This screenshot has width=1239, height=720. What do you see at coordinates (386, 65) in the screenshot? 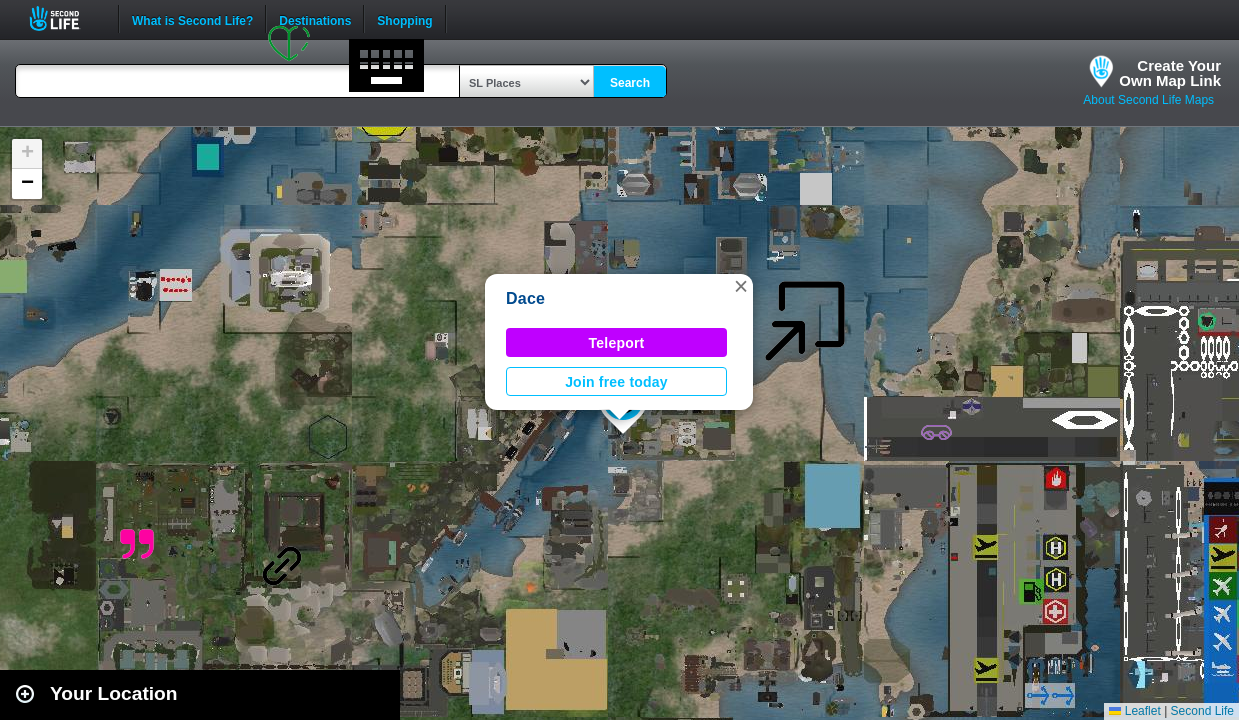
I see `open the on-screen keyboard` at bounding box center [386, 65].